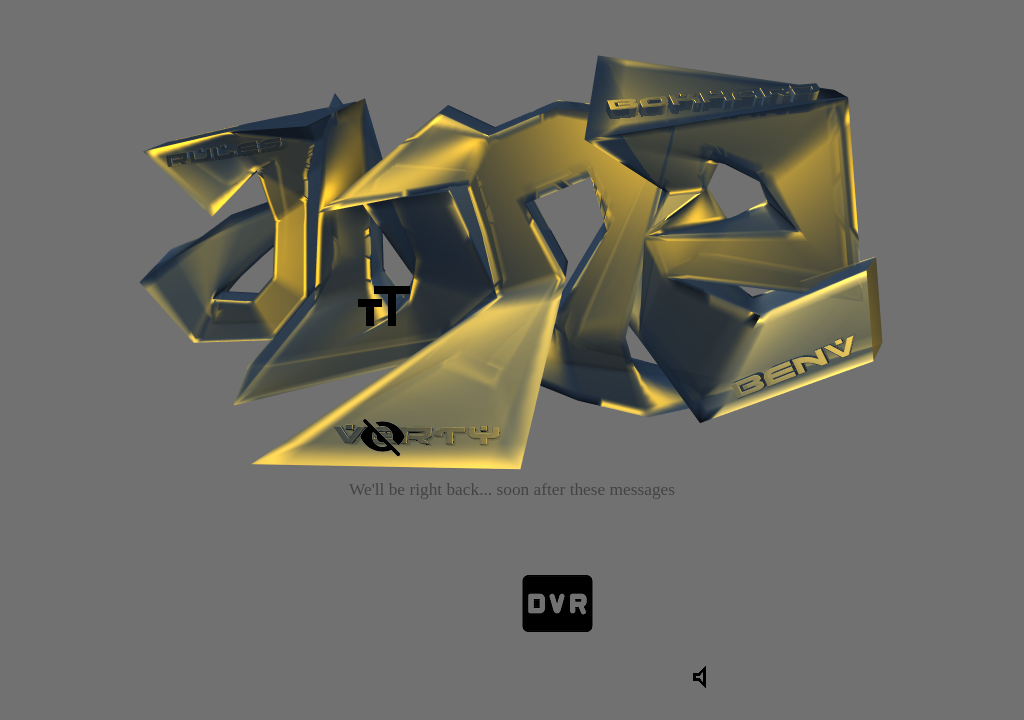 Image resolution: width=1024 pixels, height=720 pixels. I want to click on adjust text size settings, so click(382, 307).